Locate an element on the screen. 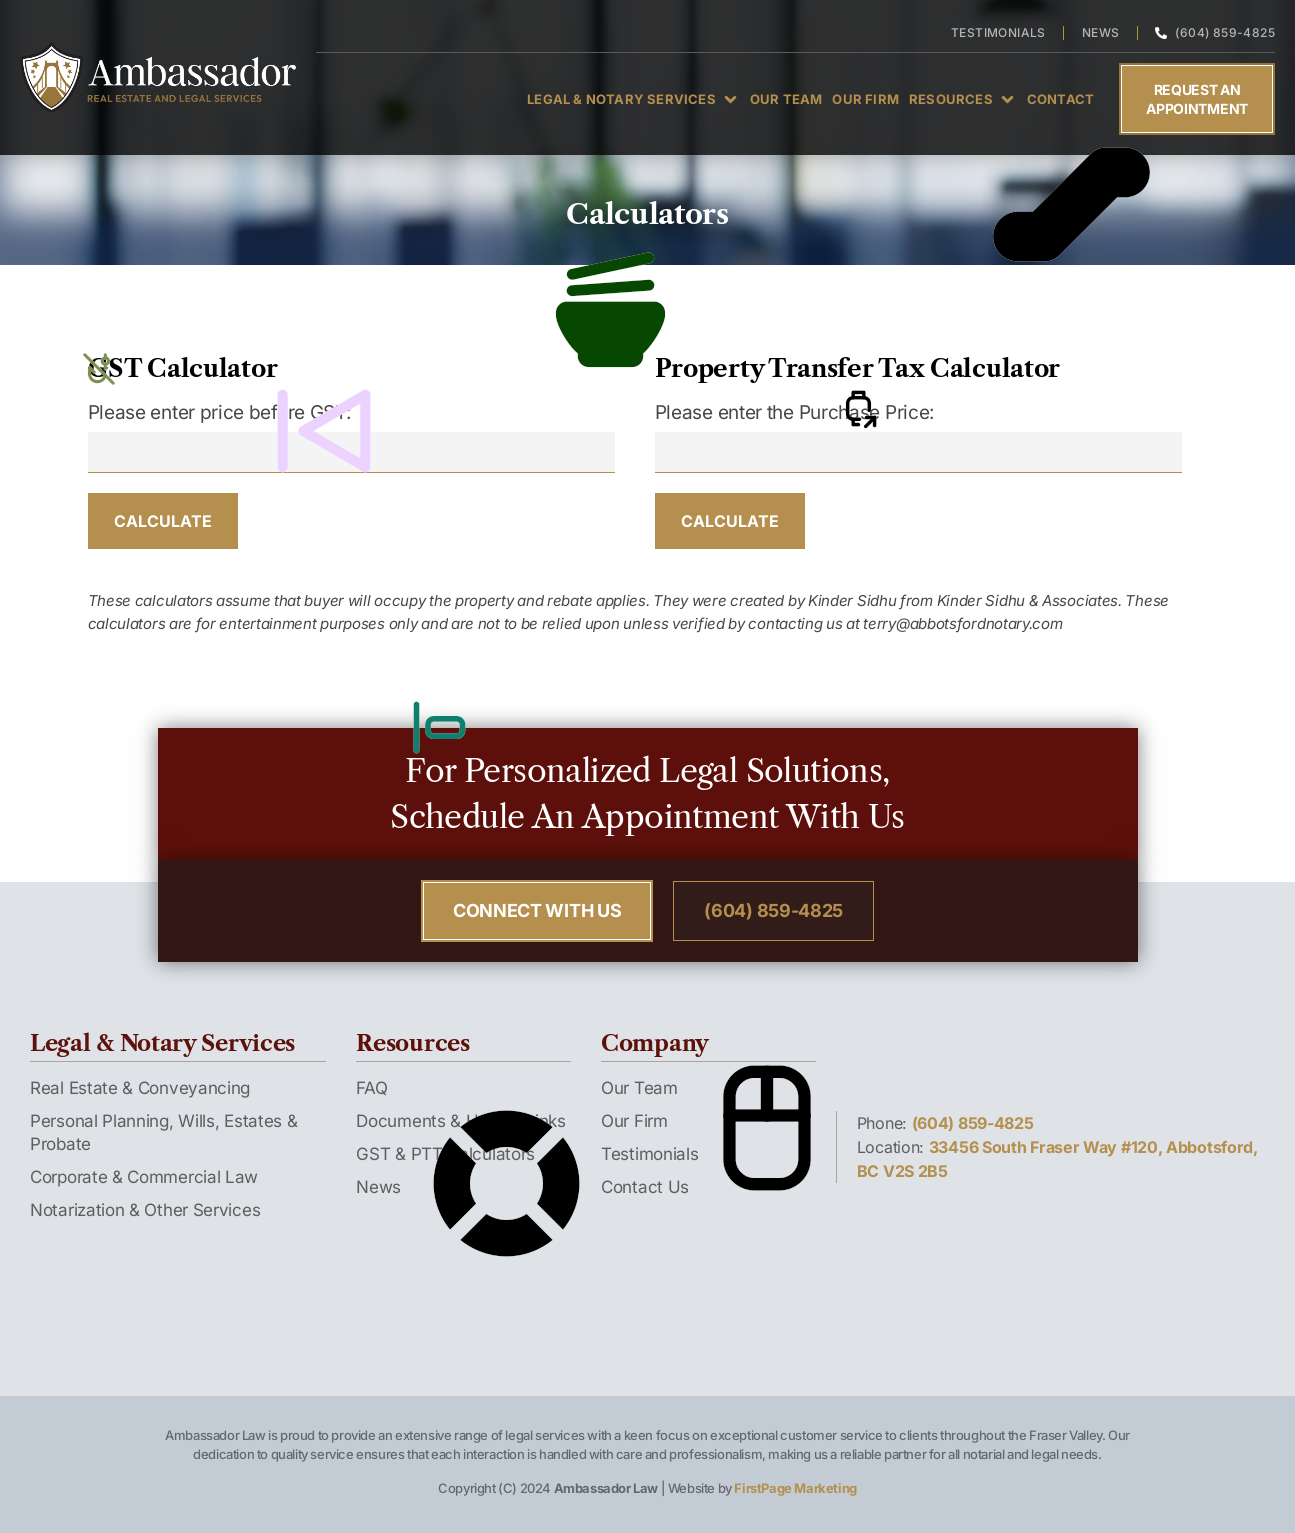 The width and height of the screenshot is (1295, 1533). browse asian cuisine or noodle restaurants is located at coordinates (610, 312).